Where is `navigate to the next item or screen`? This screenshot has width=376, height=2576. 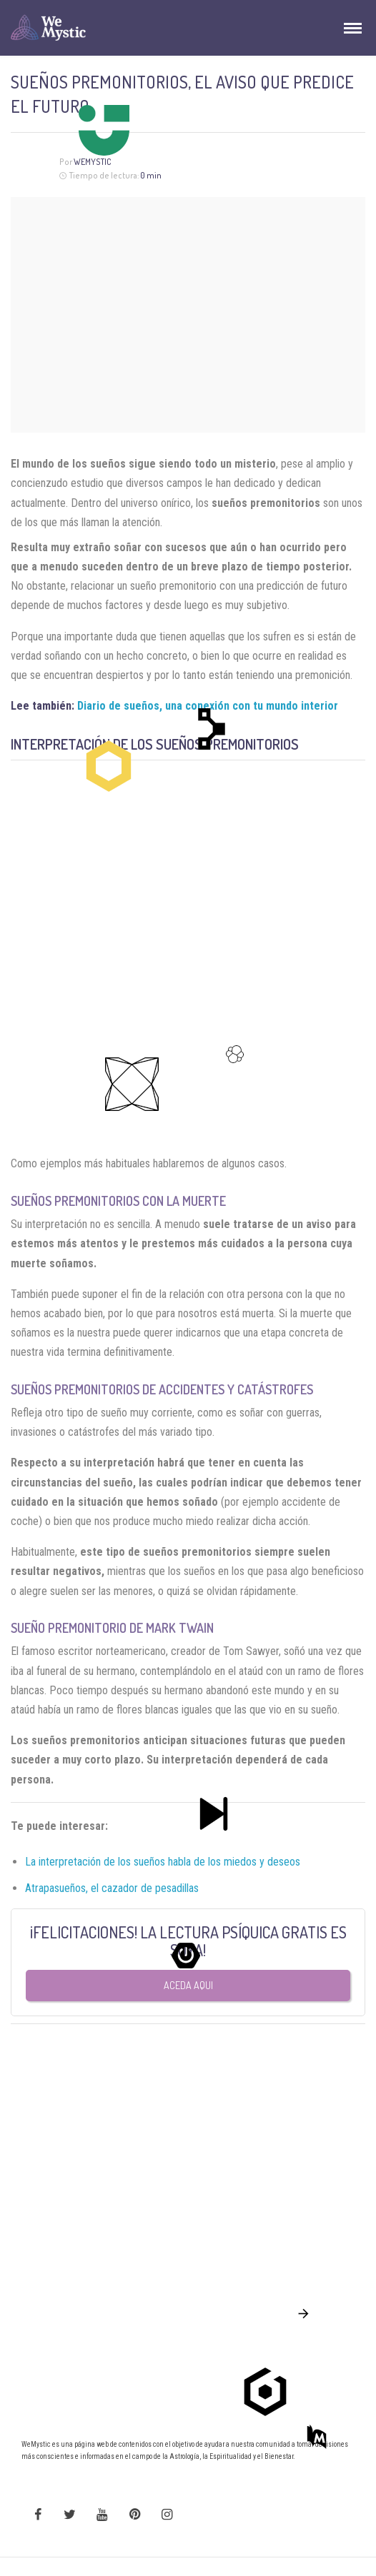
navigate to the next item or screen is located at coordinates (303, 2313).